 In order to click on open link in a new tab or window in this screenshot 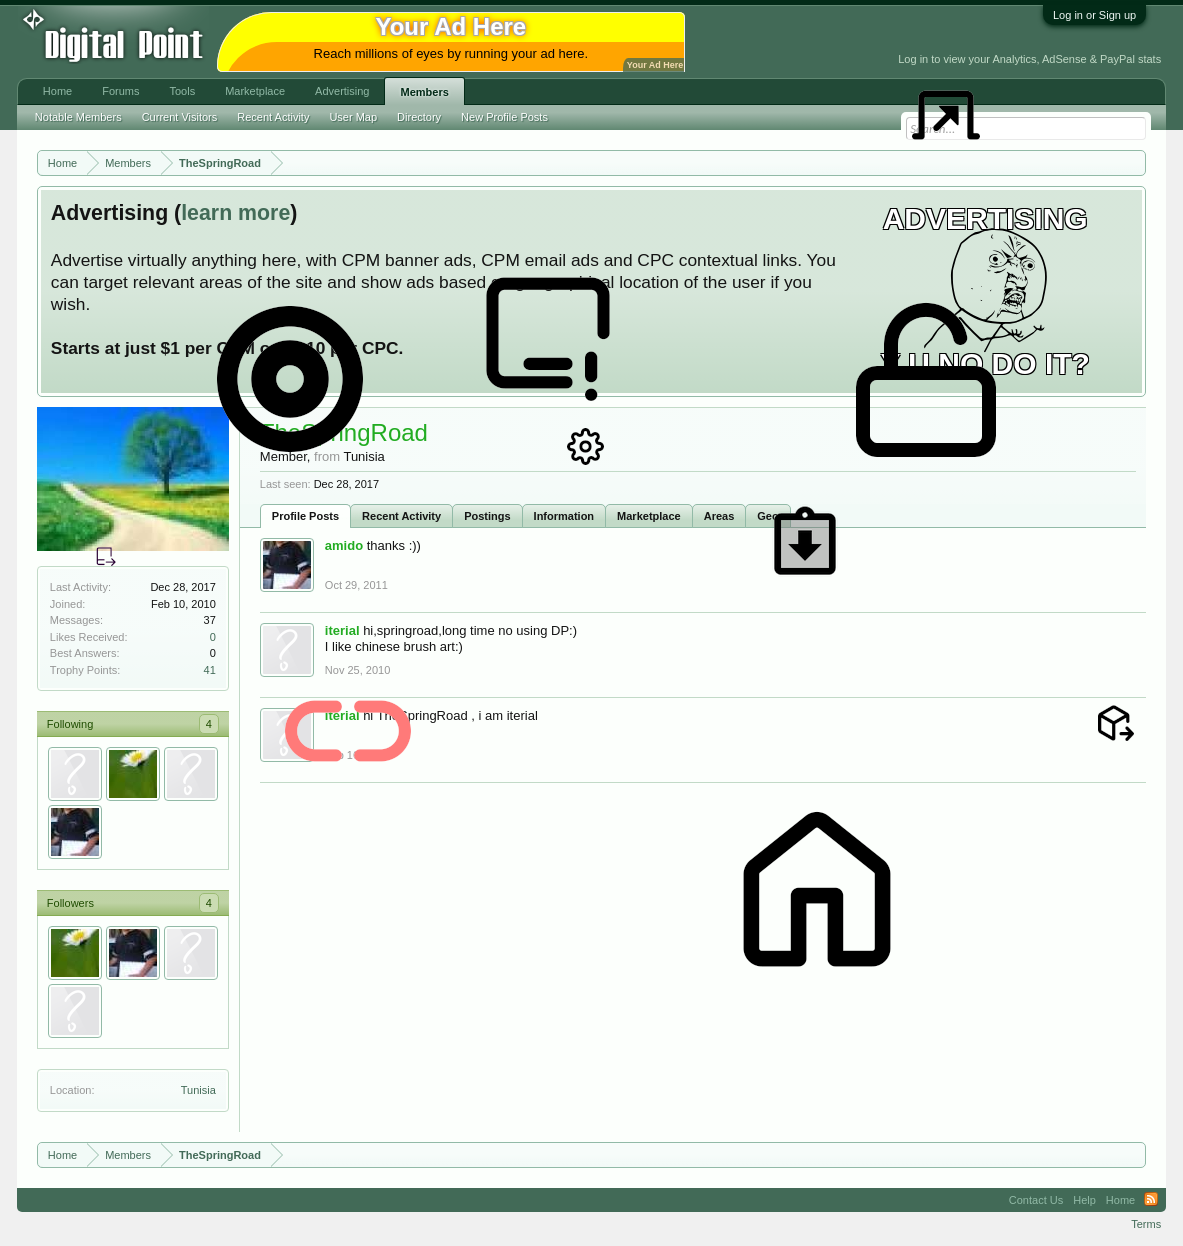, I will do `click(946, 114)`.